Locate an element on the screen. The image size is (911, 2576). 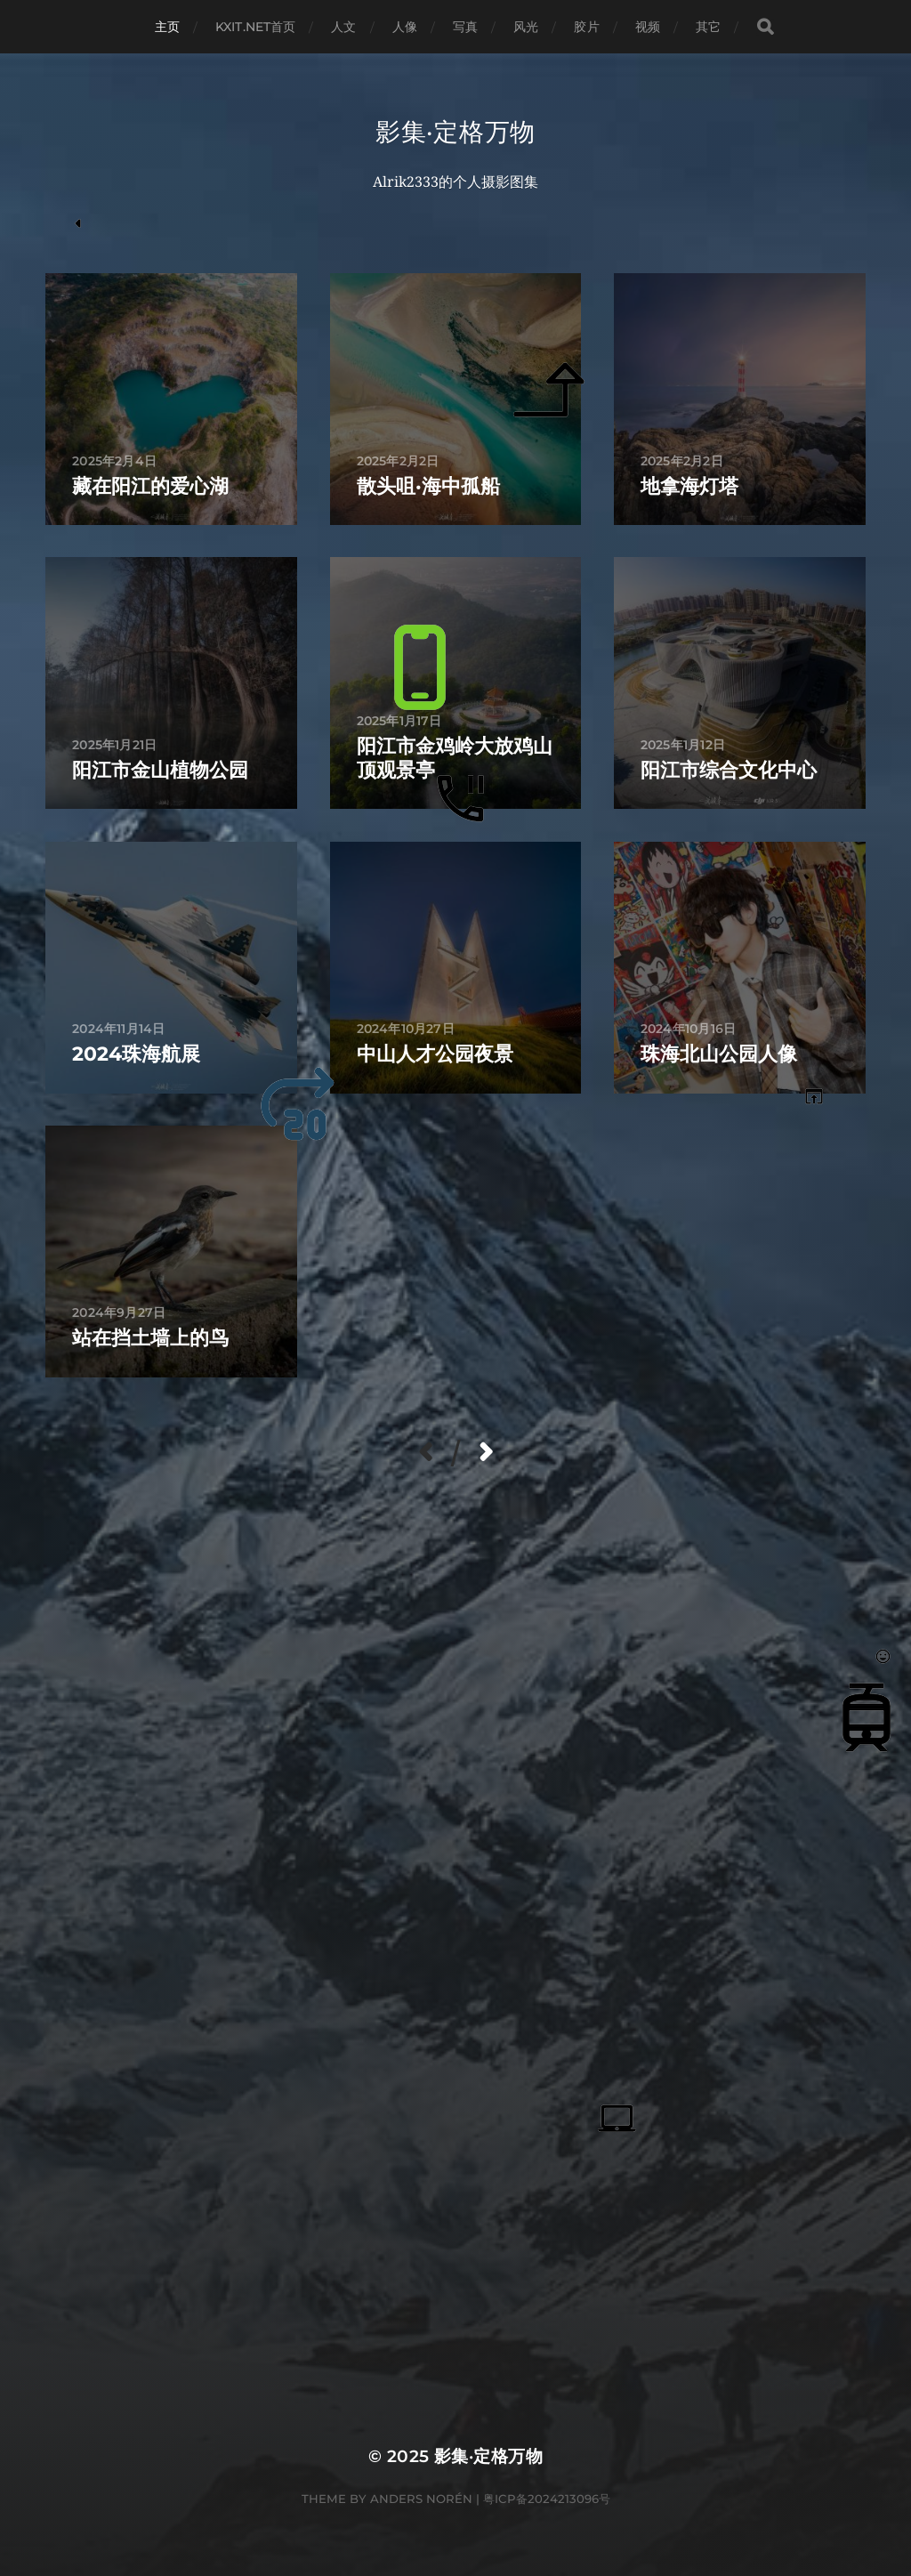
view tram or light rail transit options is located at coordinates (867, 1717).